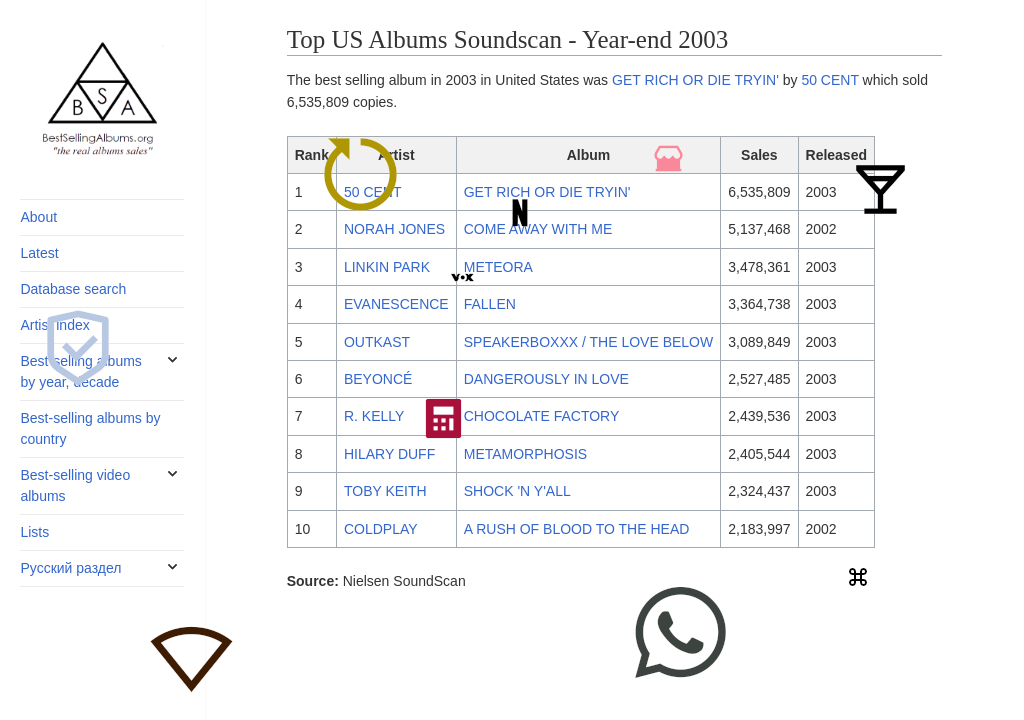 The width and height of the screenshot is (1024, 720). I want to click on command key symbol for keyboard shortcuts, so click(858, 577).